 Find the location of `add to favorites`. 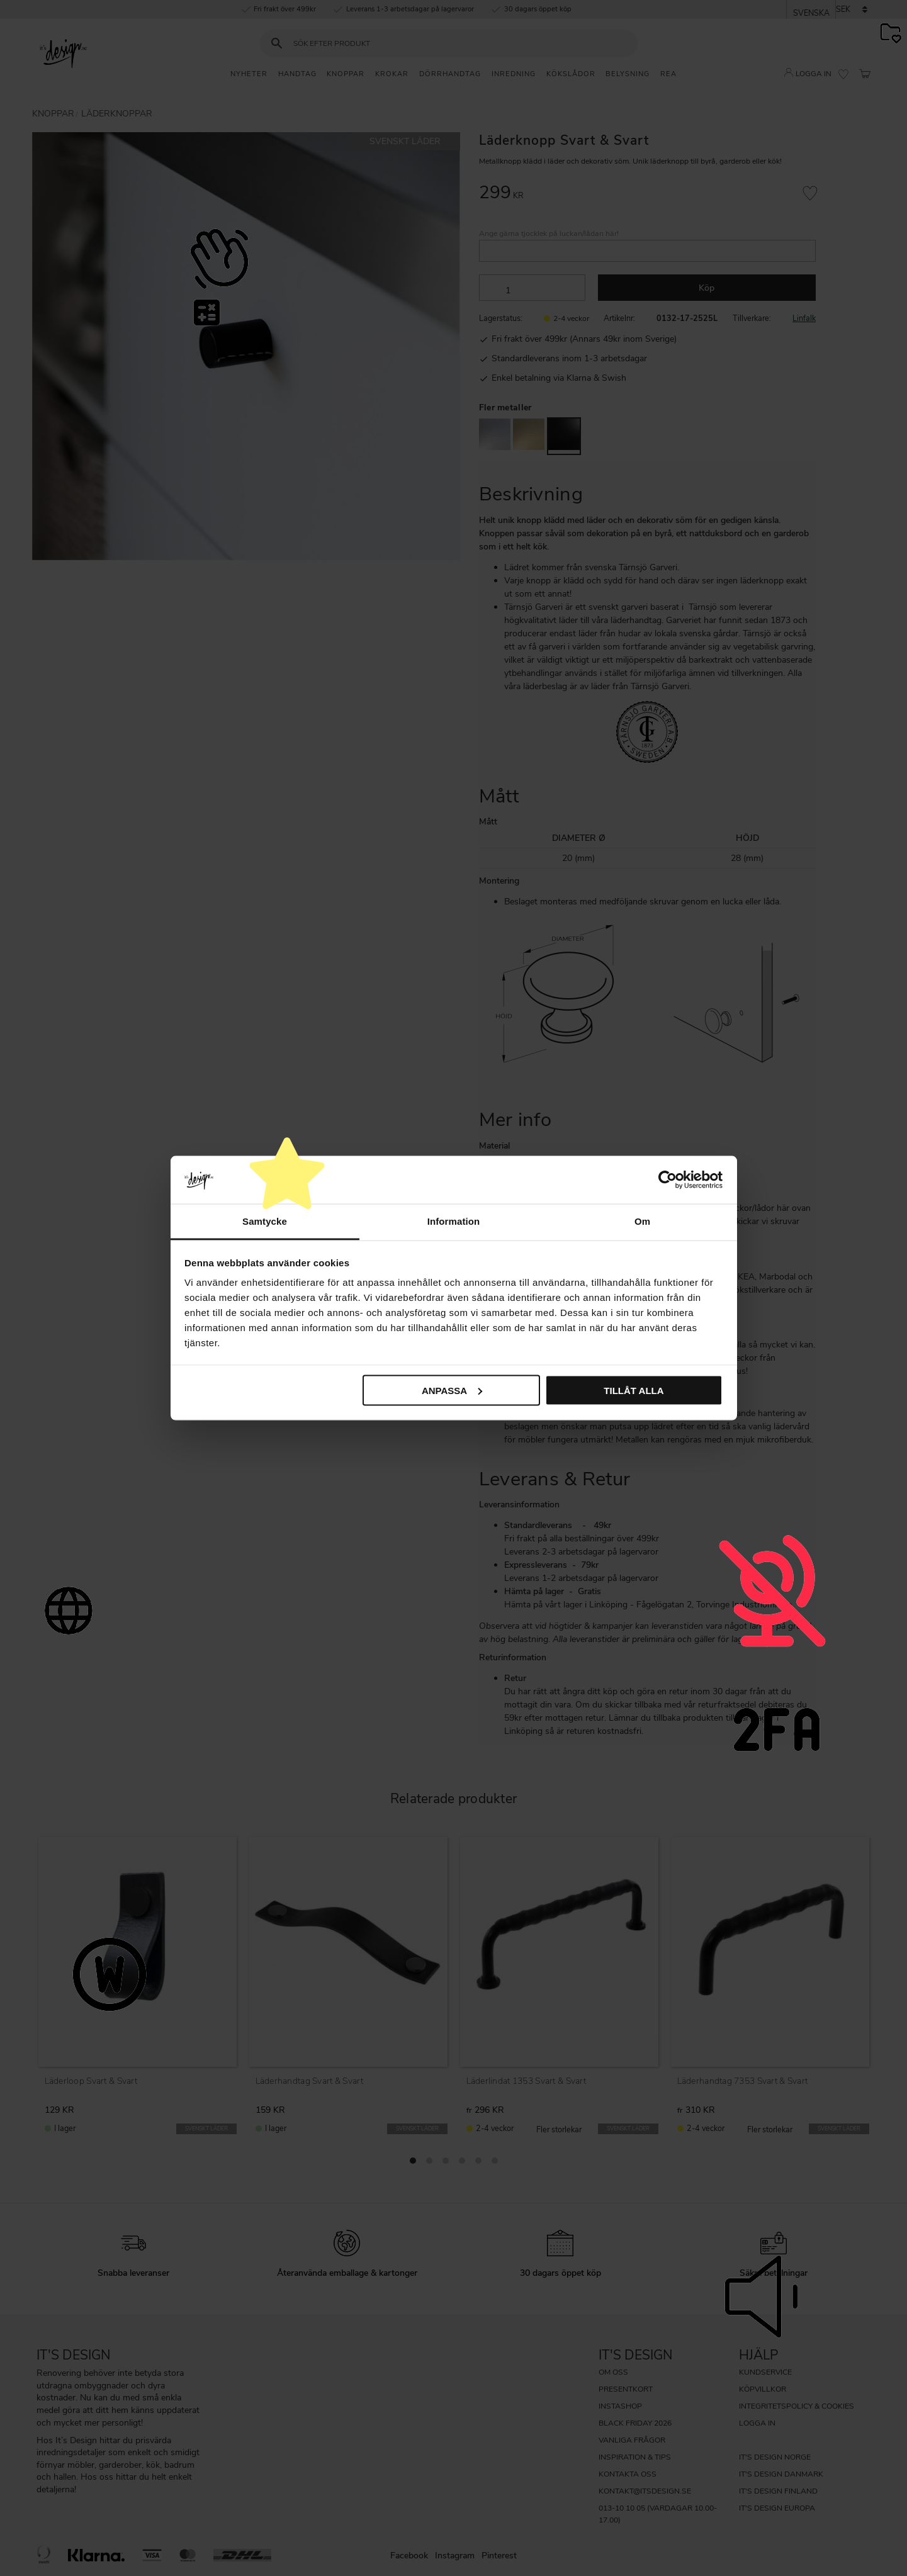

add to favorites is located at coordinates (287, 1175).